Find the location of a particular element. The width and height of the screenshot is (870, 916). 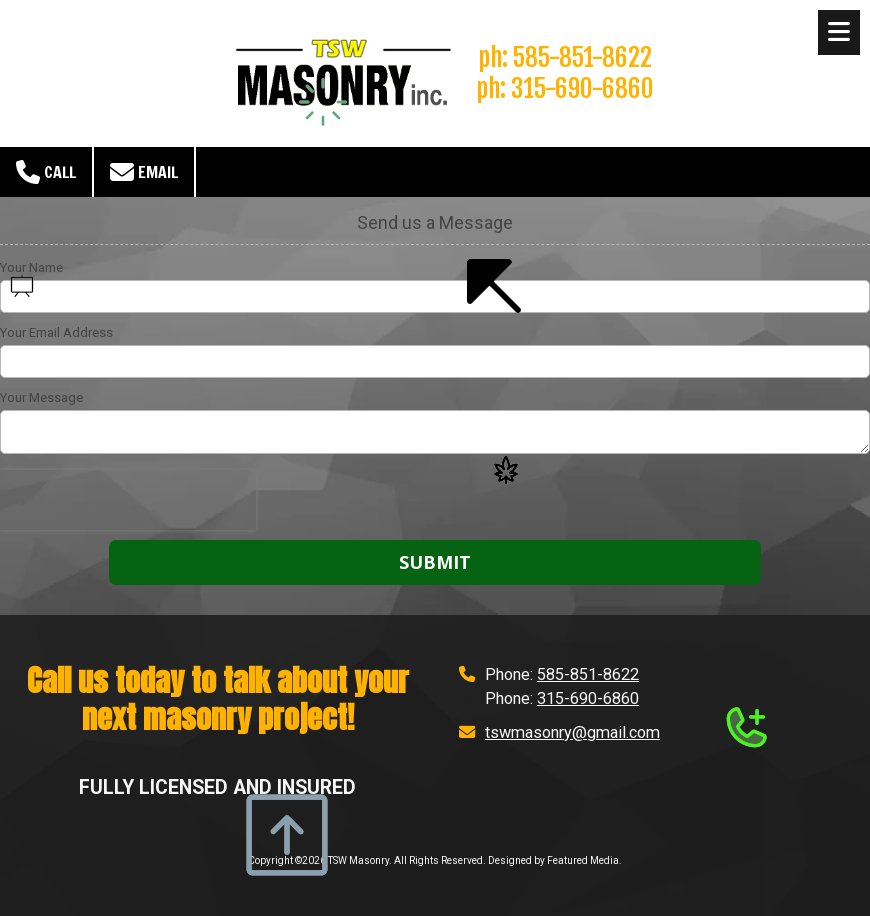

navigate back to previous screen is located at coordinates (494, 286).